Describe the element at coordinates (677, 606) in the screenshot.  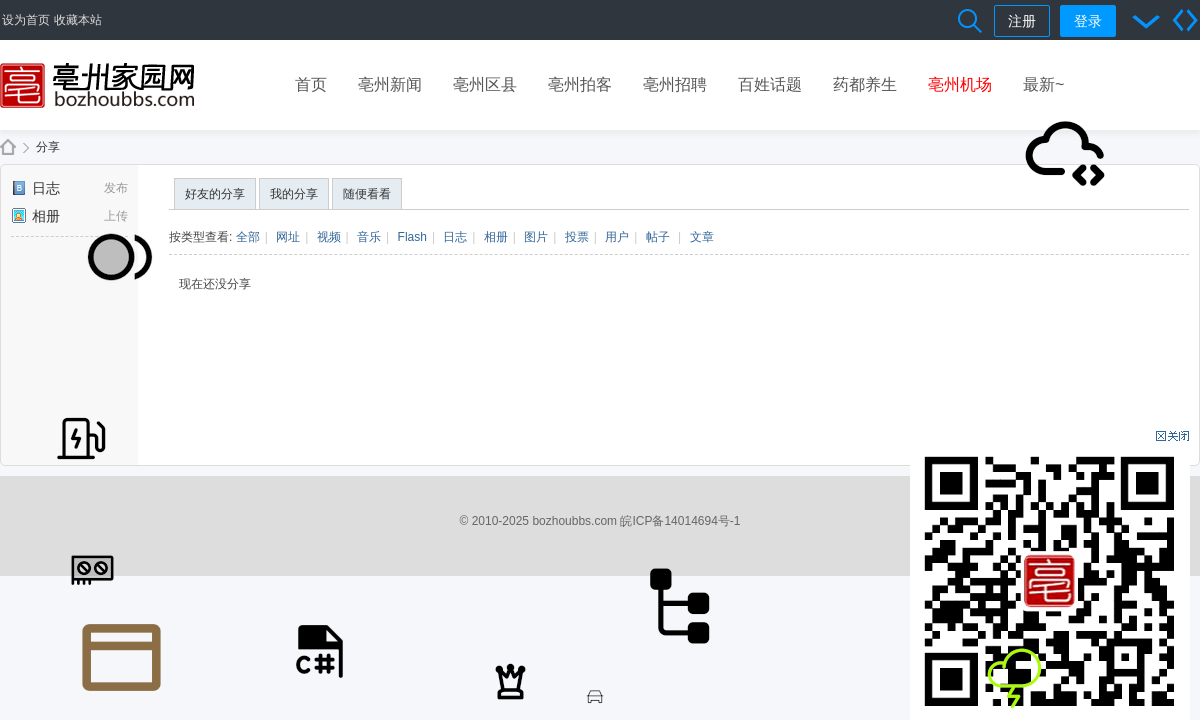
I see `view hierarchical folder structure` at that location.